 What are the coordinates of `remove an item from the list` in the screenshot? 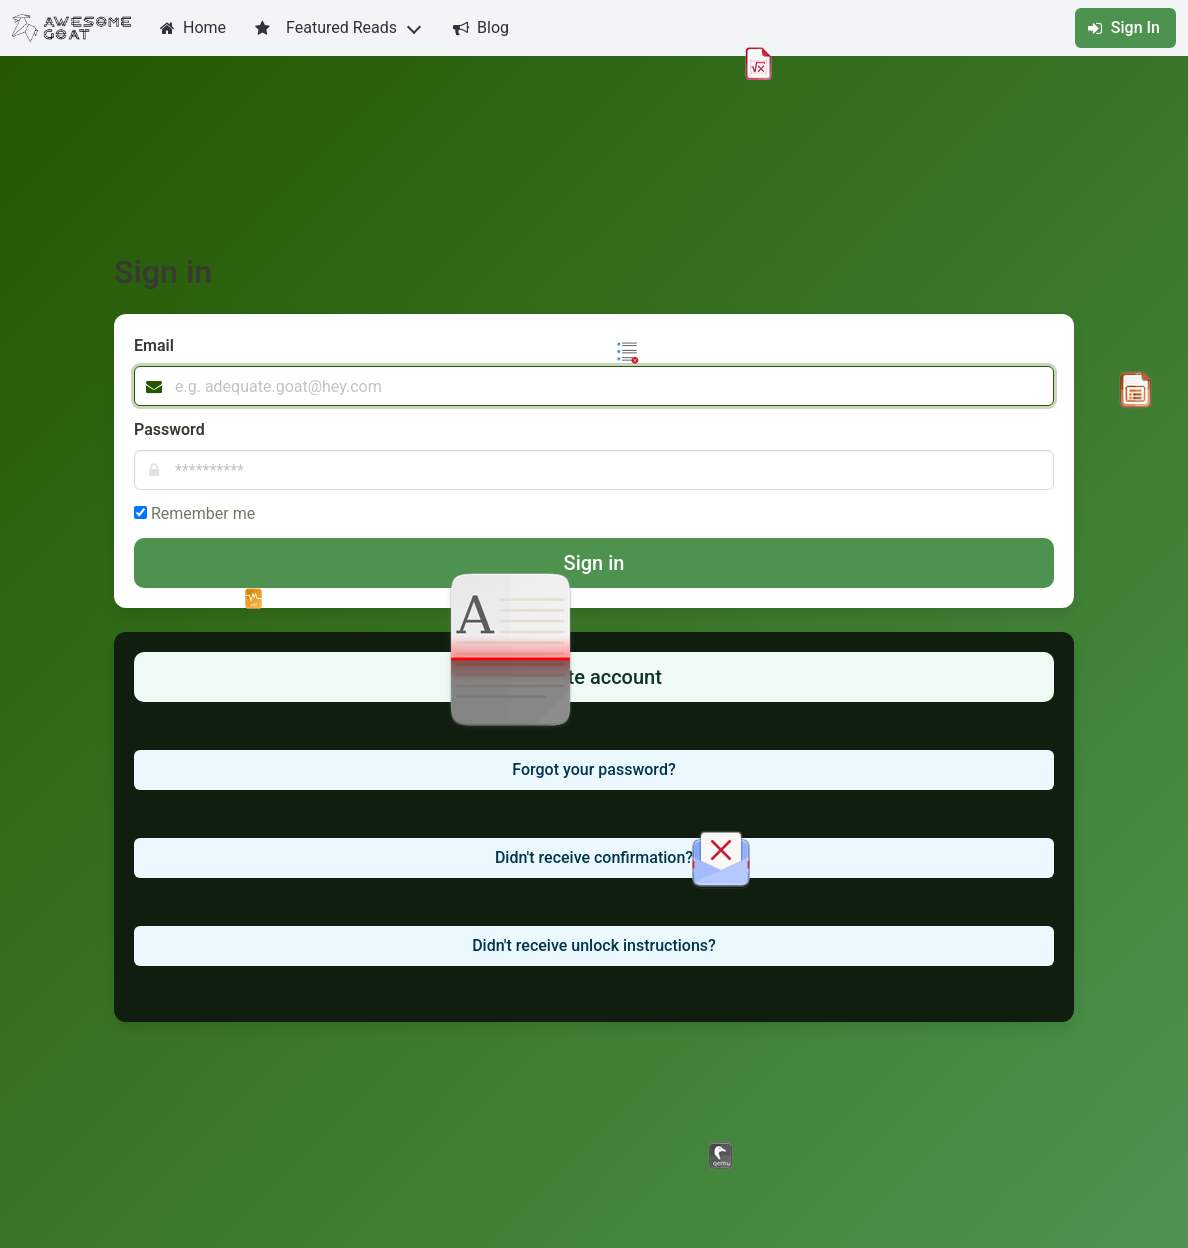 It's located at (627, 352).